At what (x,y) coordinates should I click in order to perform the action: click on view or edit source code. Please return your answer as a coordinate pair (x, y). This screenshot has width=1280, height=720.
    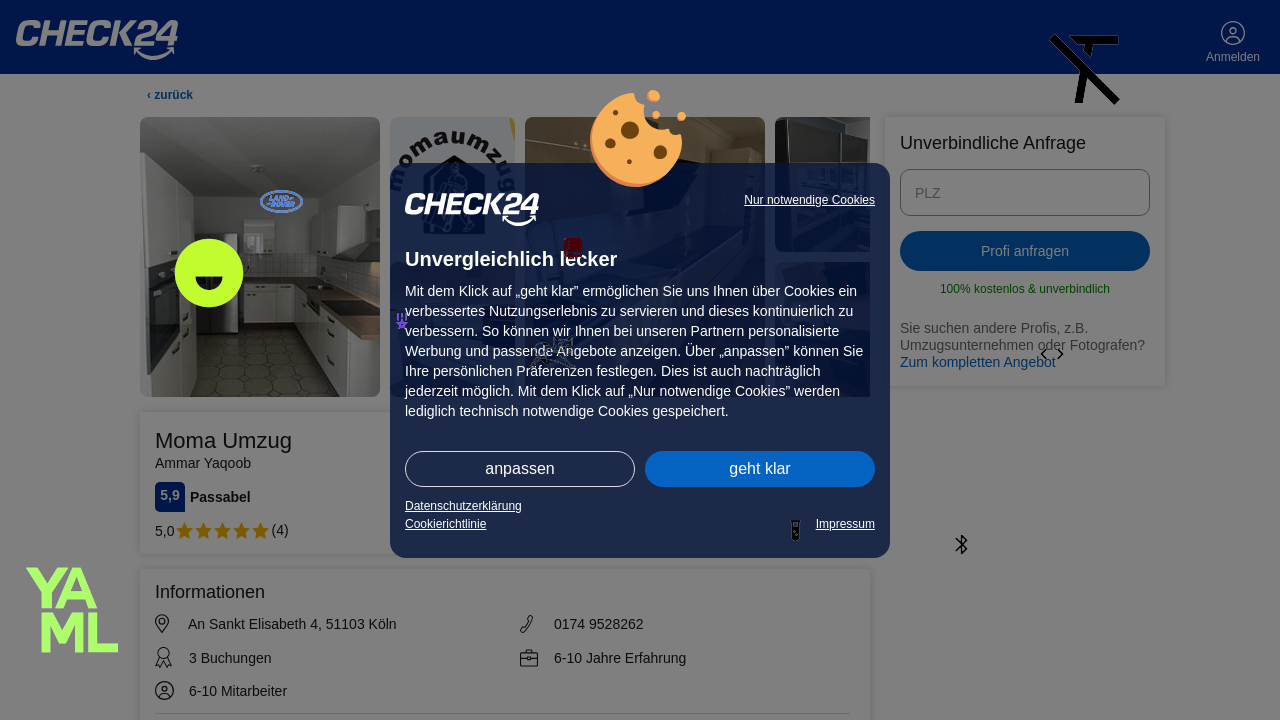
    Looking at the image, I should click on (1052, 354).